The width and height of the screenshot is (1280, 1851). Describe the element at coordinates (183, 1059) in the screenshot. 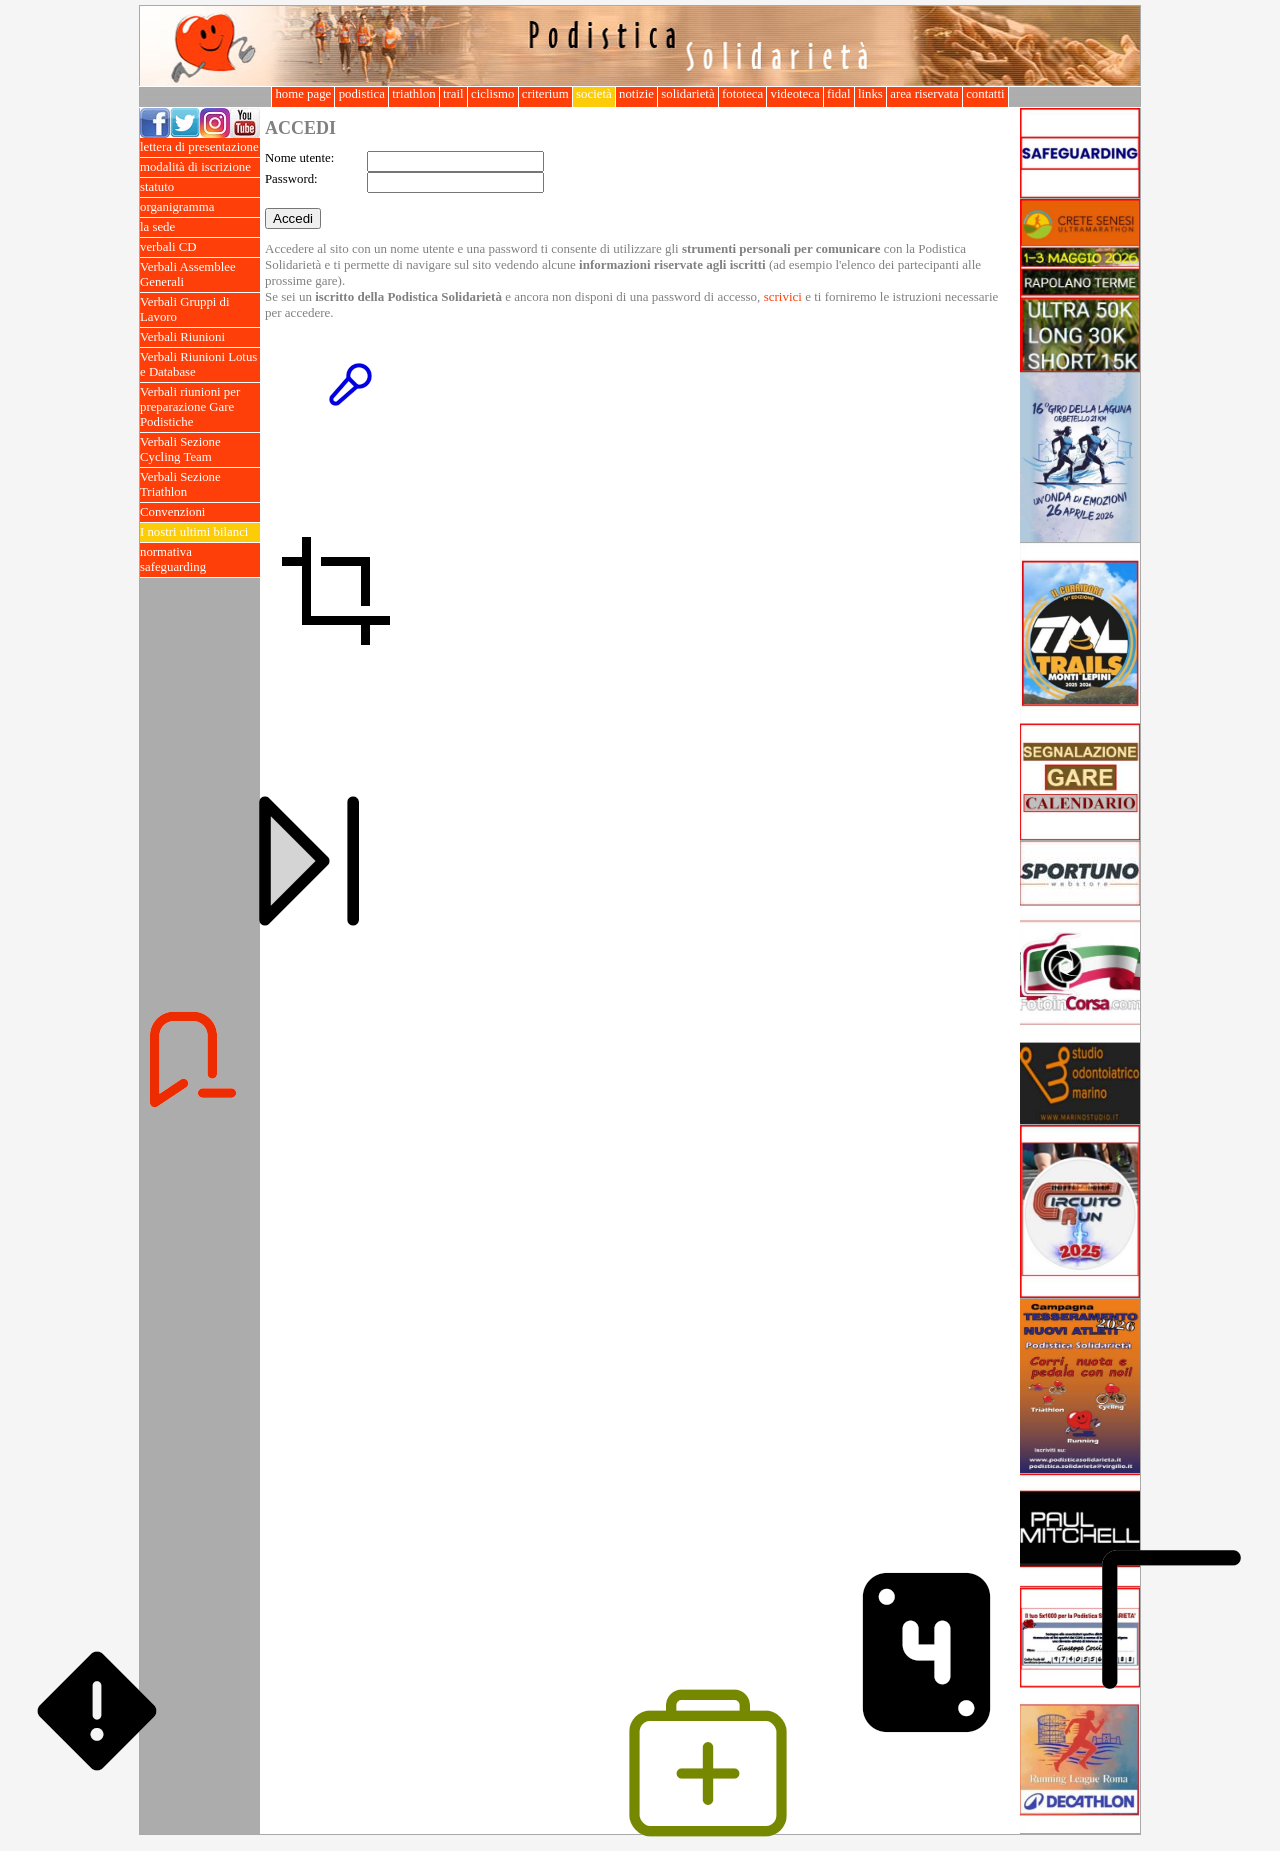

I see `remove item from bookmarks` at that location.